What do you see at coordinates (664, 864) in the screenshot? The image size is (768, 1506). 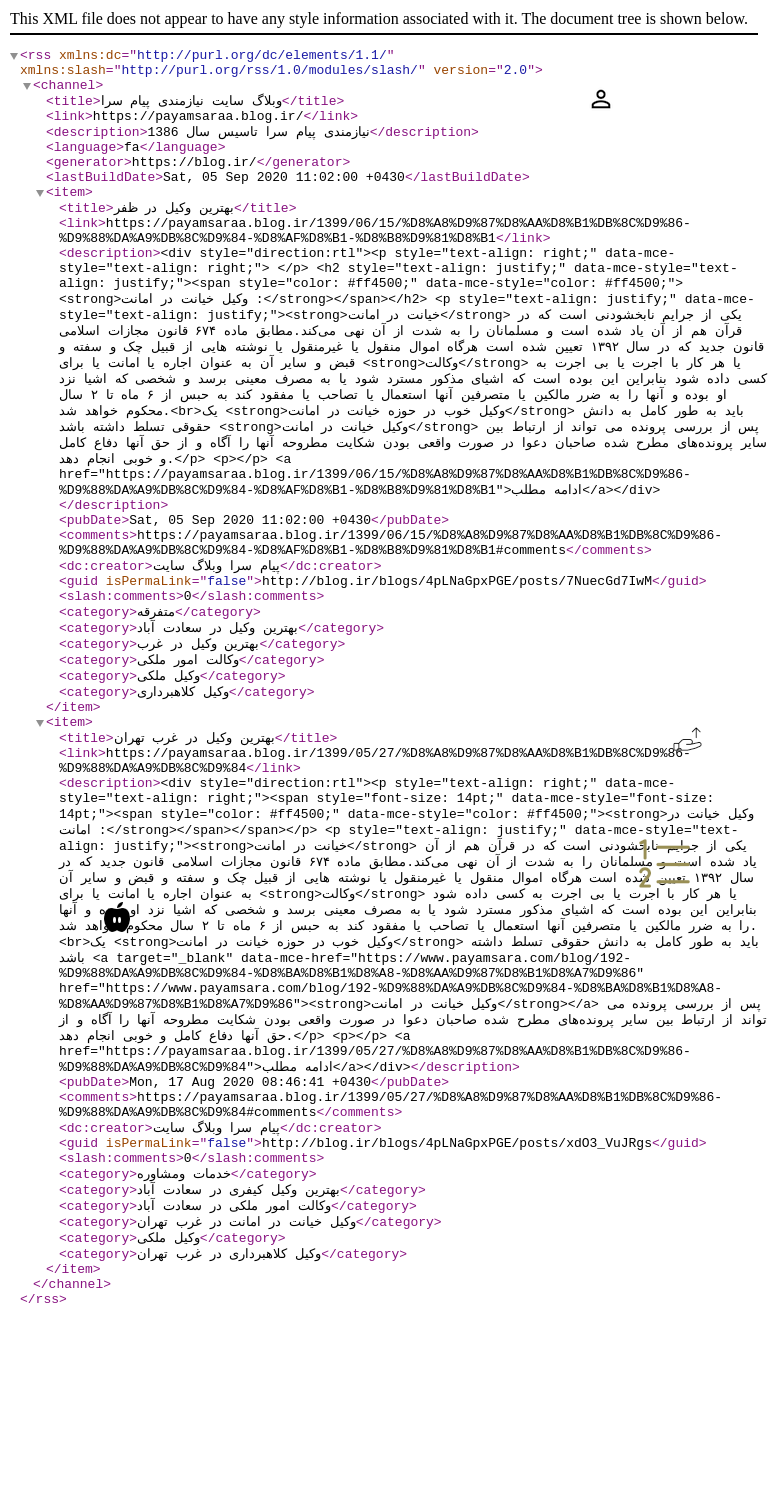 I see `create a numbered list` at bounding box center [664, 864].